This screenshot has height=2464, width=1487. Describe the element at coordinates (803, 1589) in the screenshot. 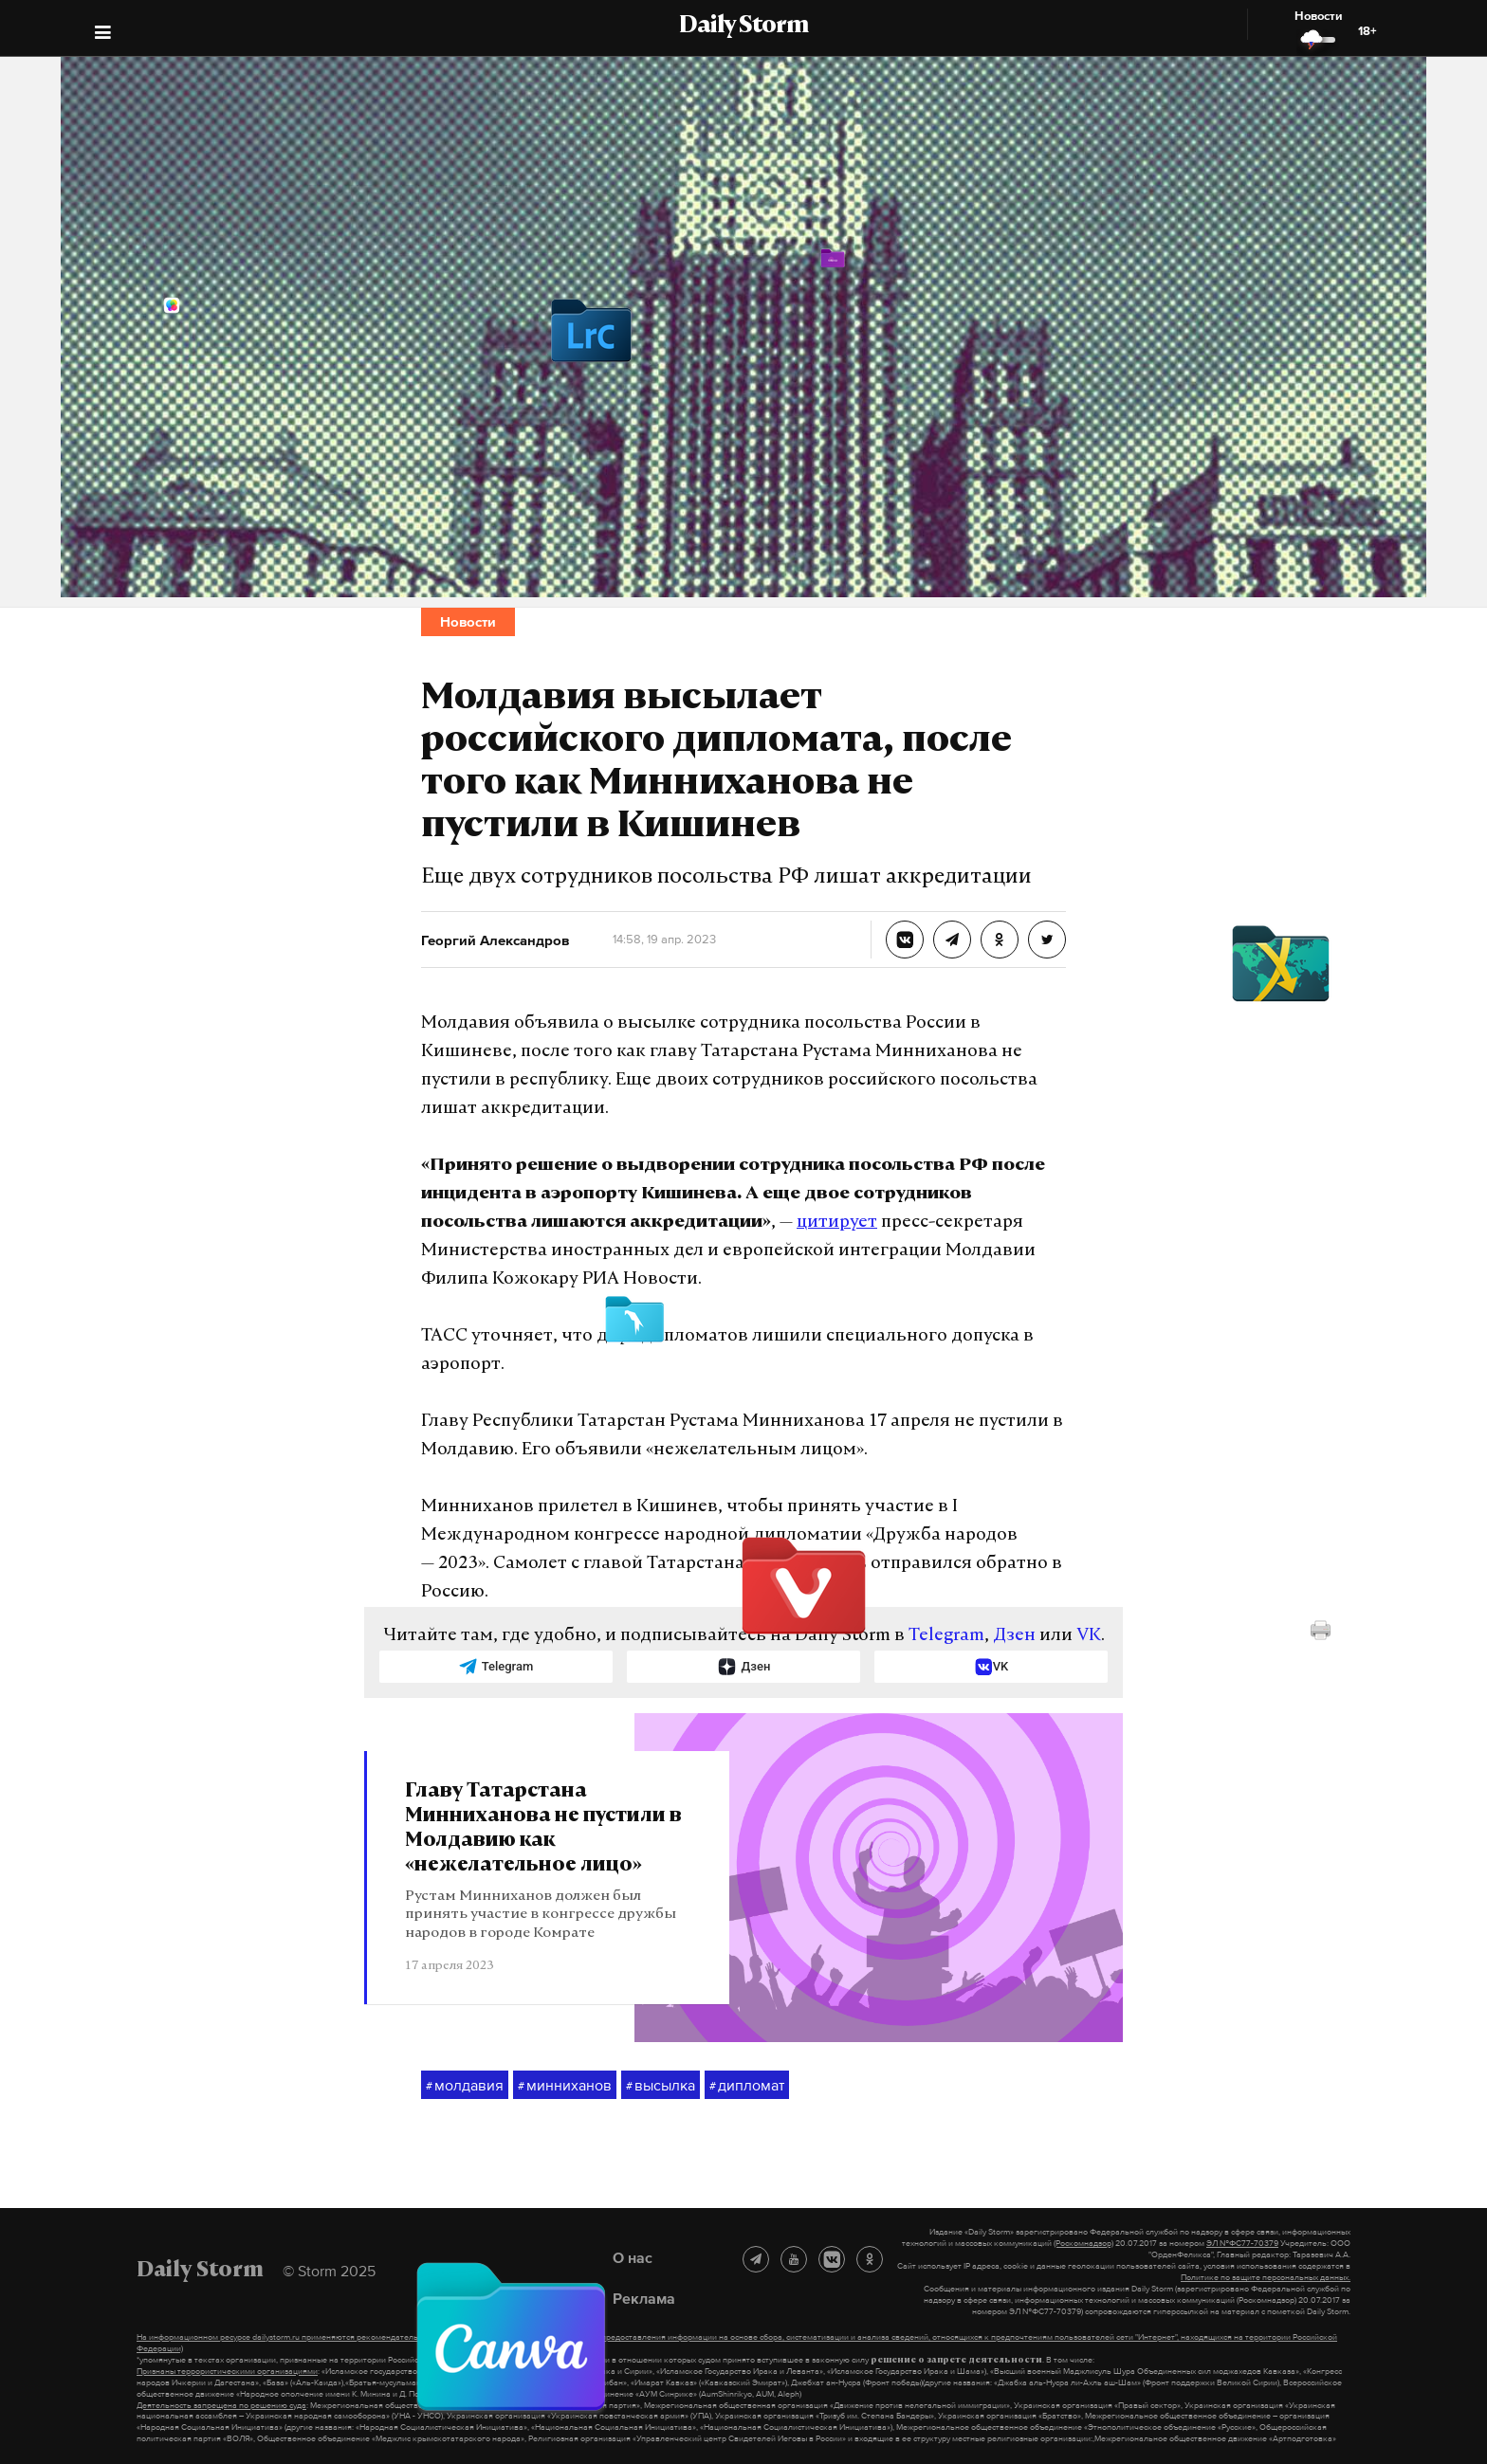

I see `open vivaldi browser downloads folder` at that location.